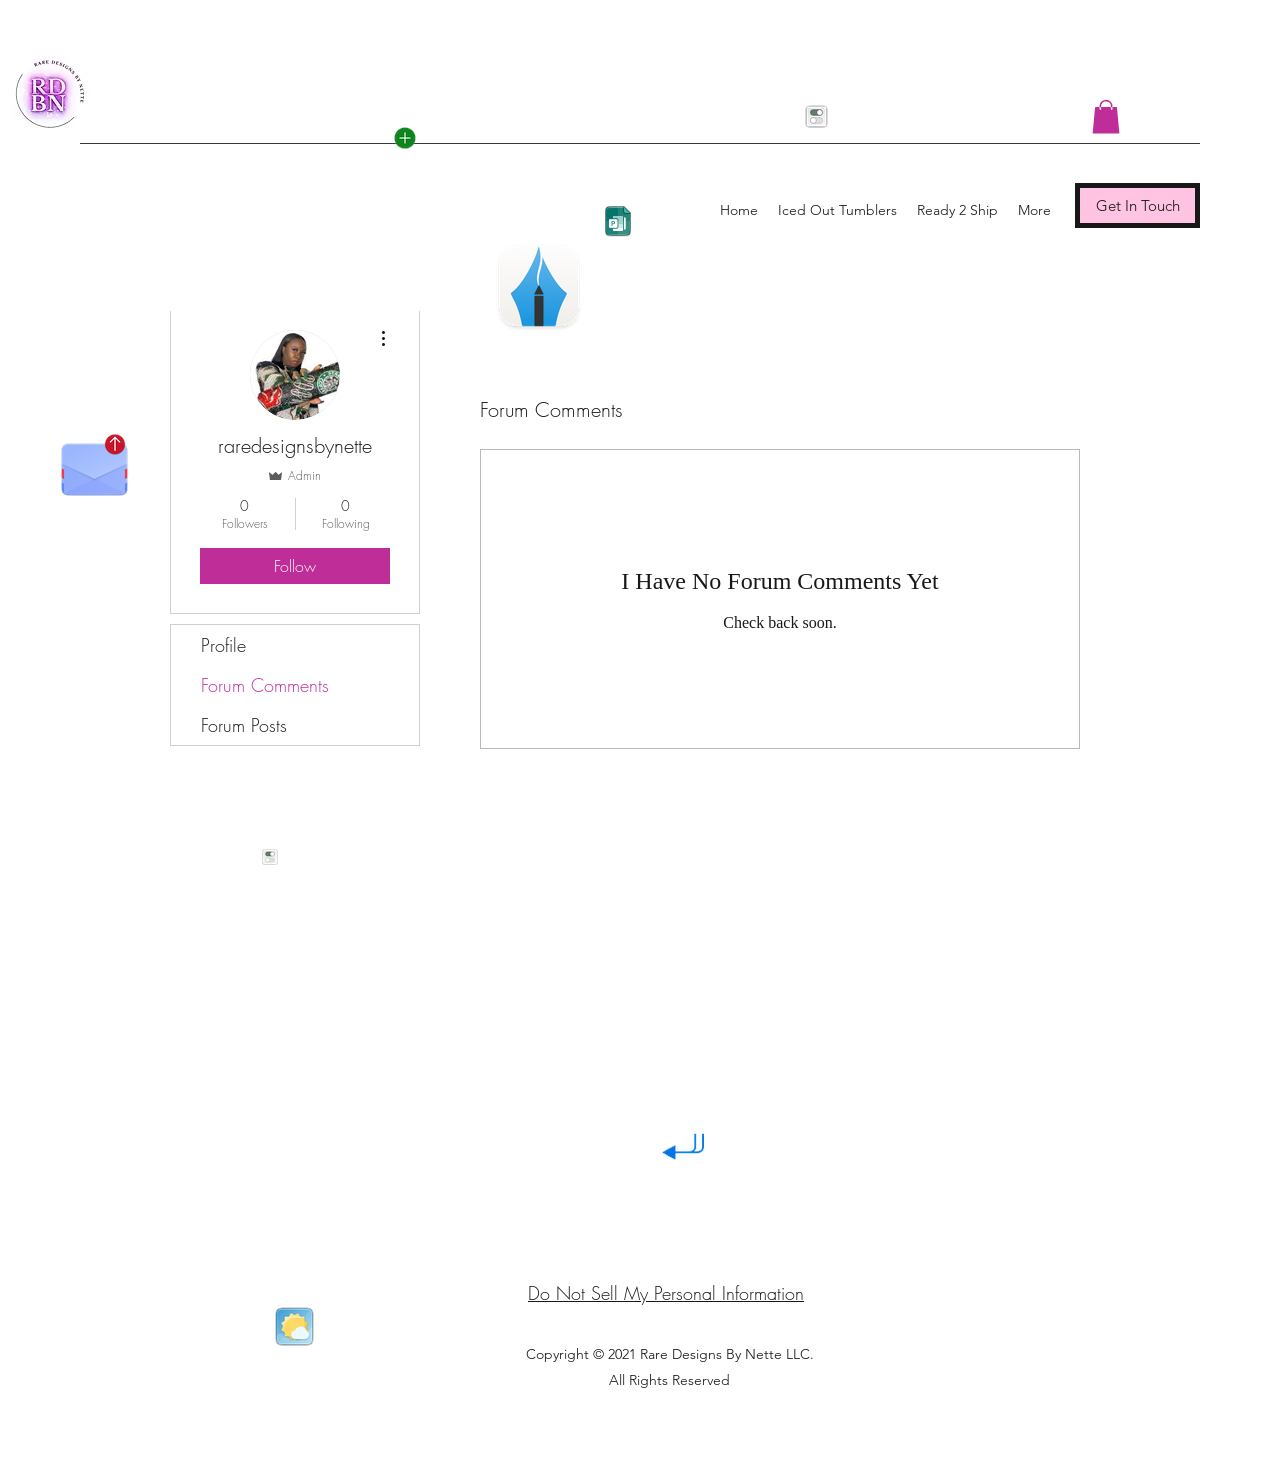 Image resolution: width=1280 pixels, height=1461 pixels. Describe the element at coordinates (94, 469) in the screenshot. I see `send an email or message` at that location.